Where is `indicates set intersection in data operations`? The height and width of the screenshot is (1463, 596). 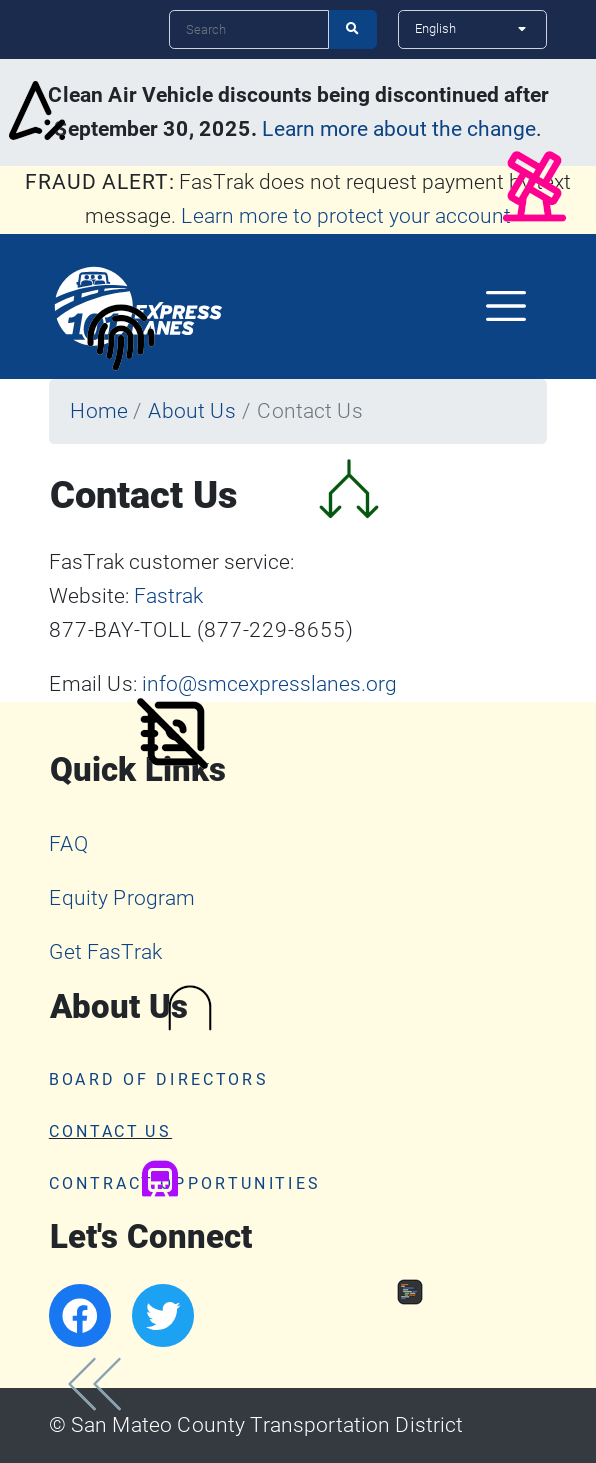 indicates set intersection in data operations is located at coordinates (190, 1009).